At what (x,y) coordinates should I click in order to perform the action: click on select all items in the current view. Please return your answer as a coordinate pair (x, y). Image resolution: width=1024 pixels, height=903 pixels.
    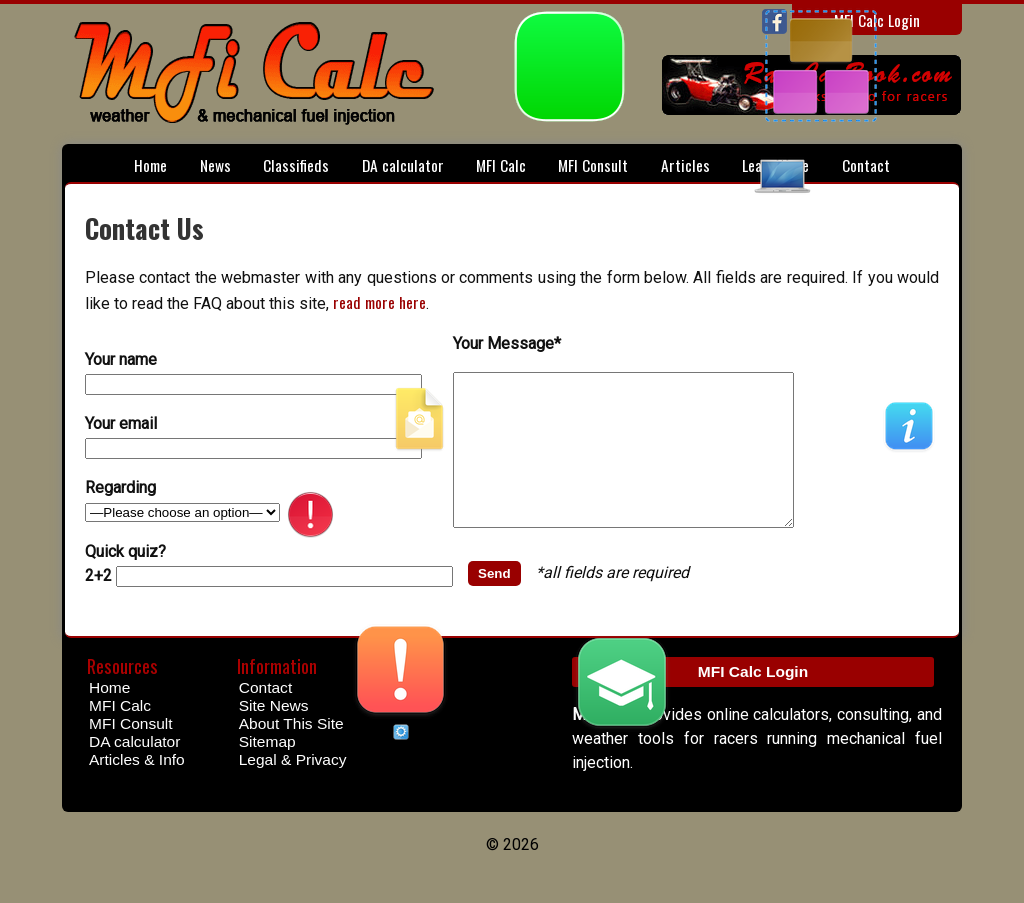
    Looking at the image, I should click on (821, 66).